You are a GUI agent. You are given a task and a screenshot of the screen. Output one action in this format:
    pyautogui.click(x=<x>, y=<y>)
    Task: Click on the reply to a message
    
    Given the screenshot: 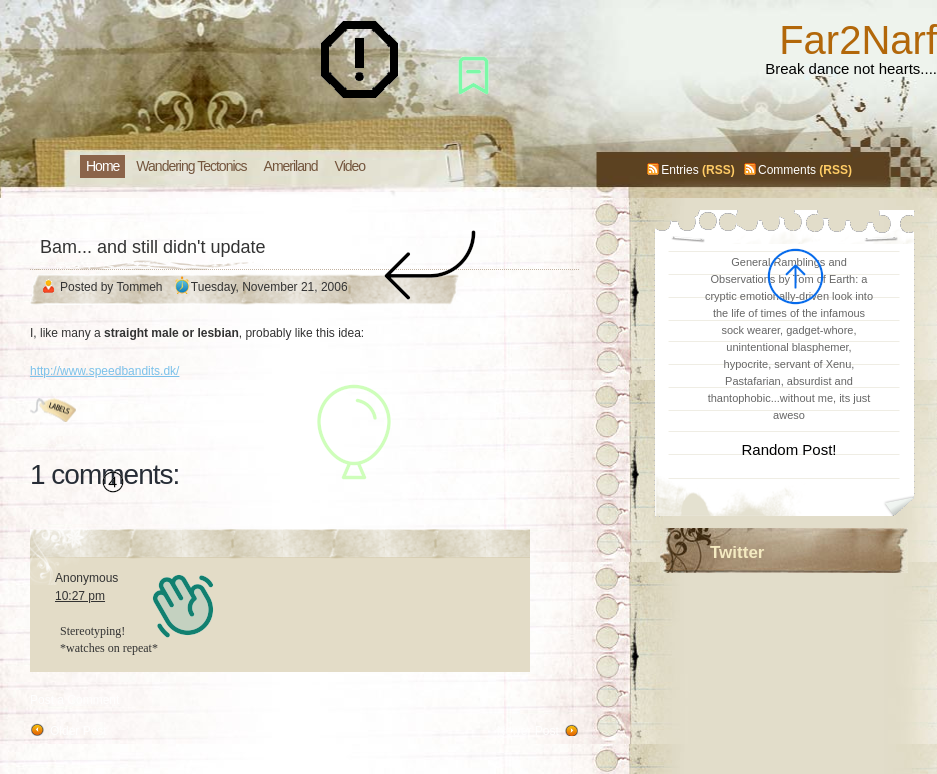 What is the action you would take?
    pyautogui.click(x=430, y=265)
    